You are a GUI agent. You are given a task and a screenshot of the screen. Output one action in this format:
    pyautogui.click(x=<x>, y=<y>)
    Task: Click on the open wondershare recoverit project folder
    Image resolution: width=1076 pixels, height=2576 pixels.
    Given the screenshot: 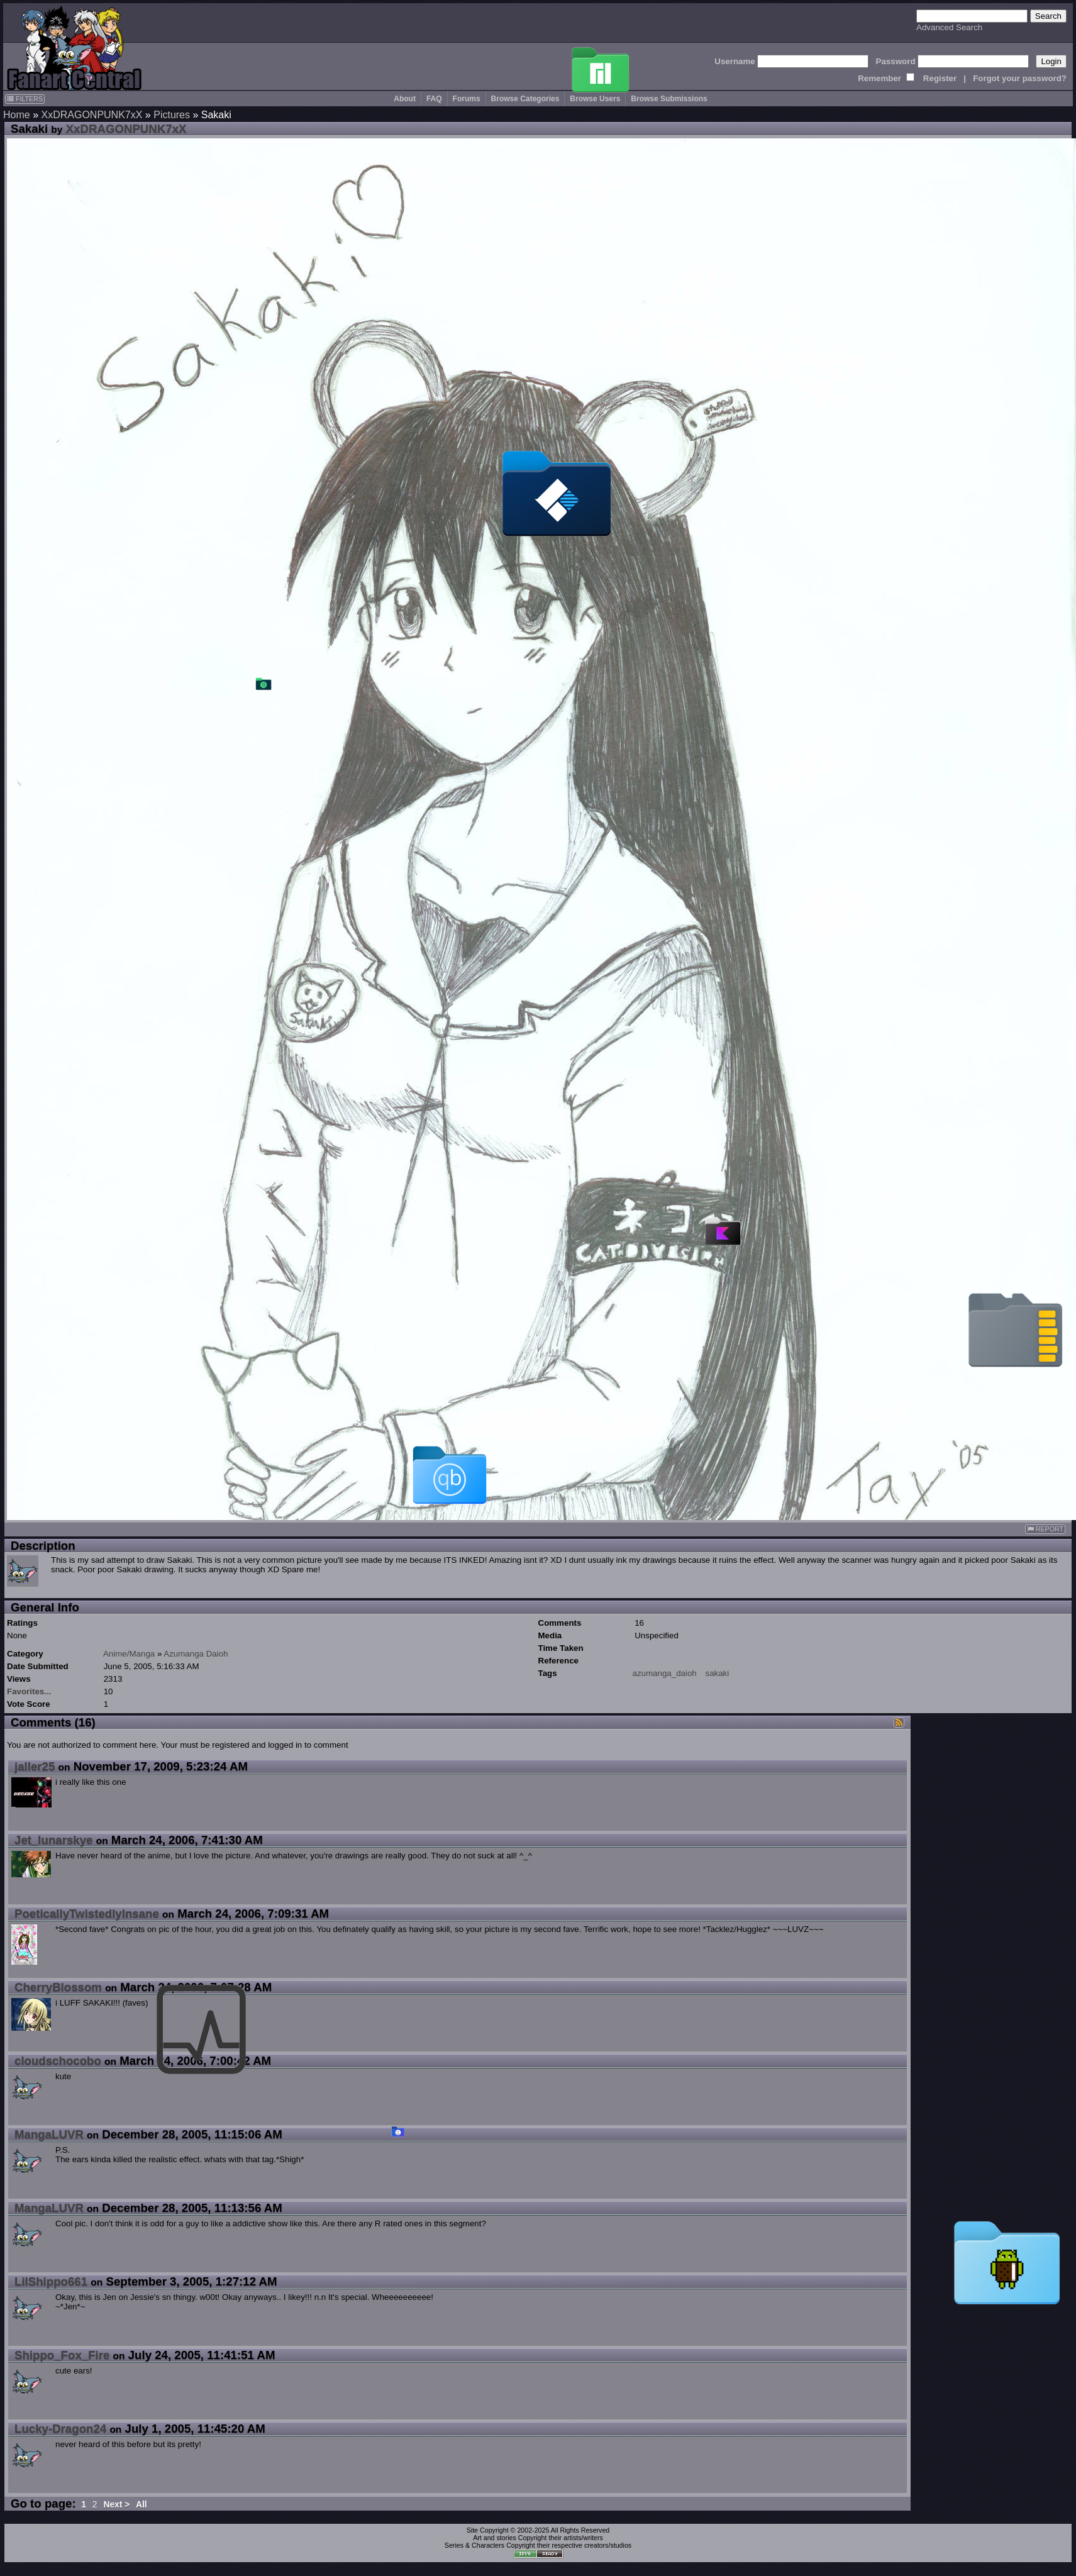 What is the action you would take?
    pyautogui.click(x=556, y=496)
    